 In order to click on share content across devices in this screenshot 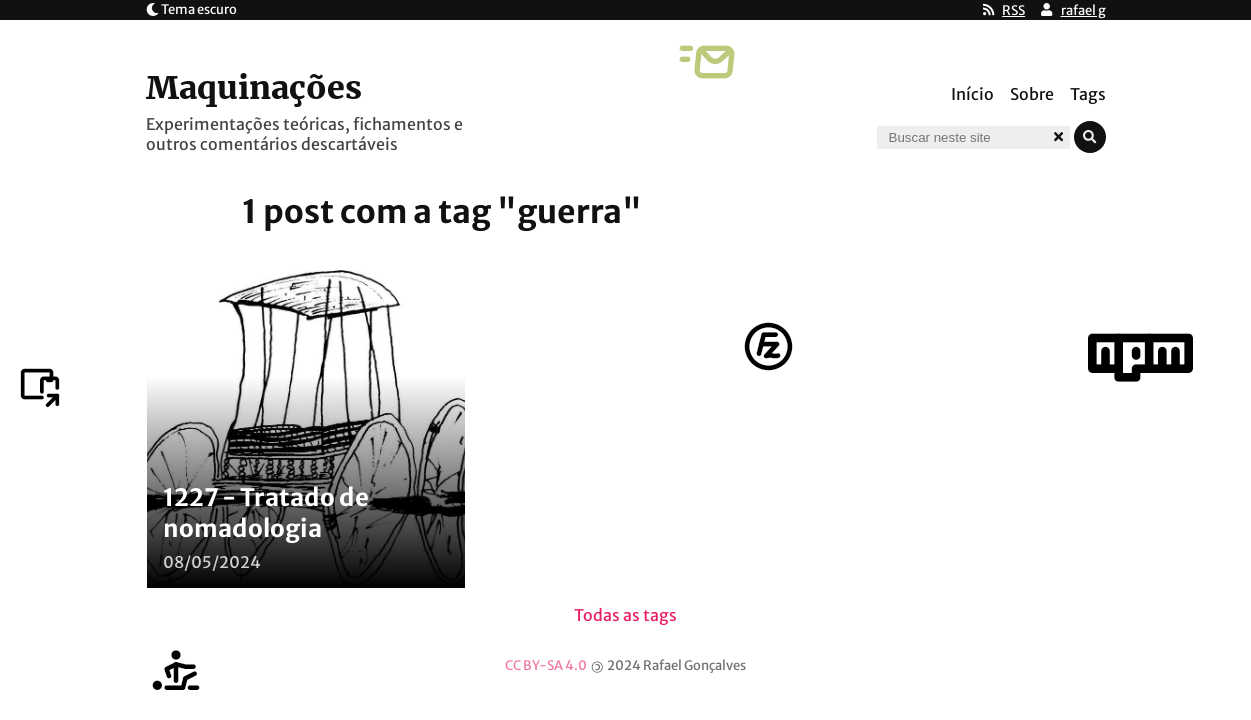, I will do `click(40, 386)`.